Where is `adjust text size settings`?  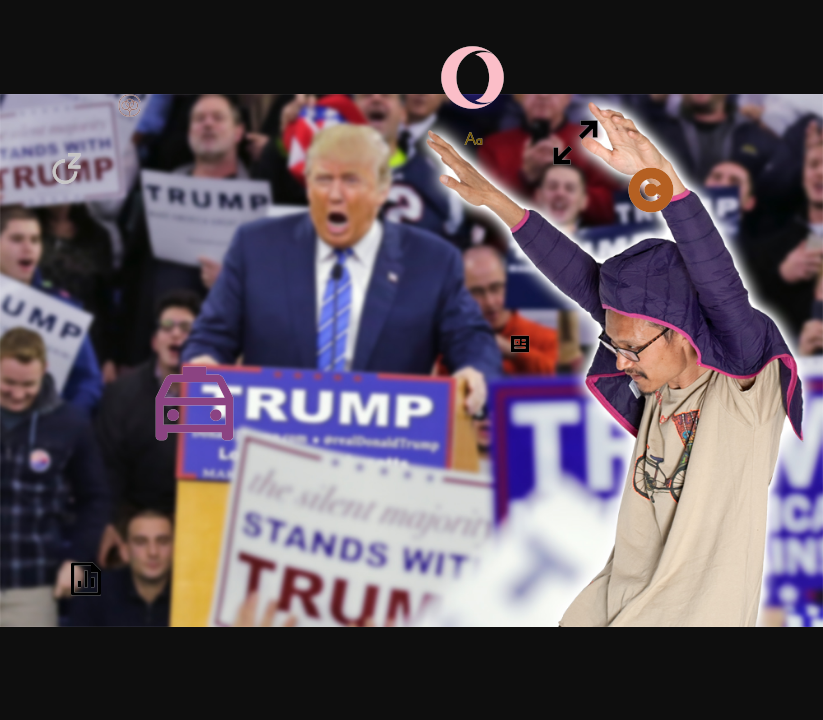
adjust text size settings is located at coordinates (473, 138).